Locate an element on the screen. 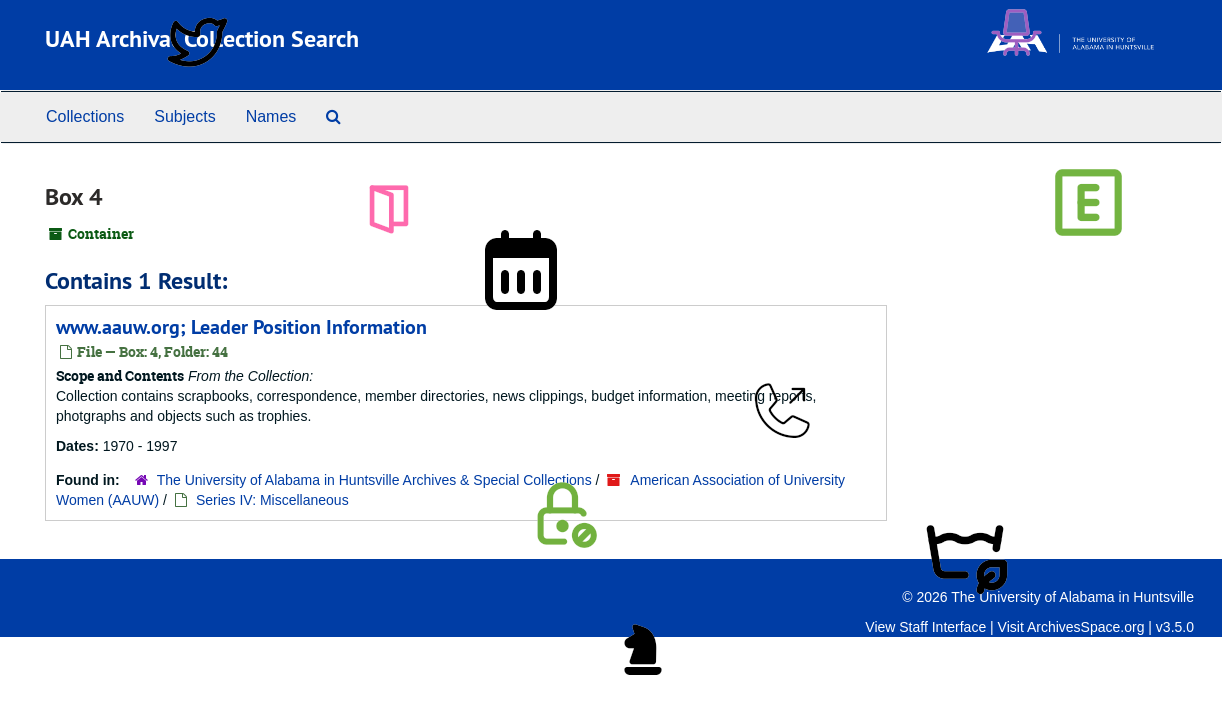 Image resolution: width=1222 pixels, height=720 pixels. select eco-friendly wash cycle is located at coordinates (965, 552).